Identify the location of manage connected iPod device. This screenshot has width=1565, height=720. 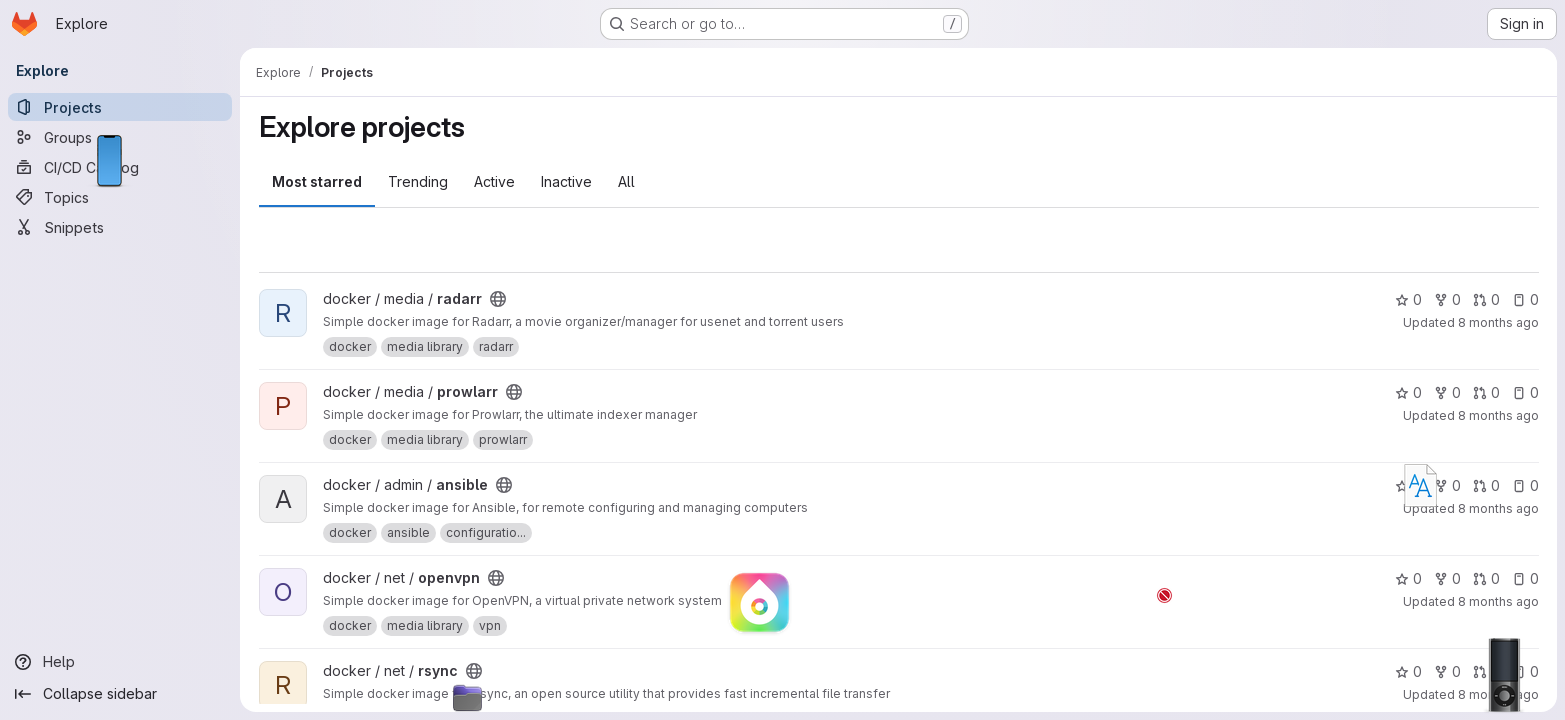
(1504, 676).